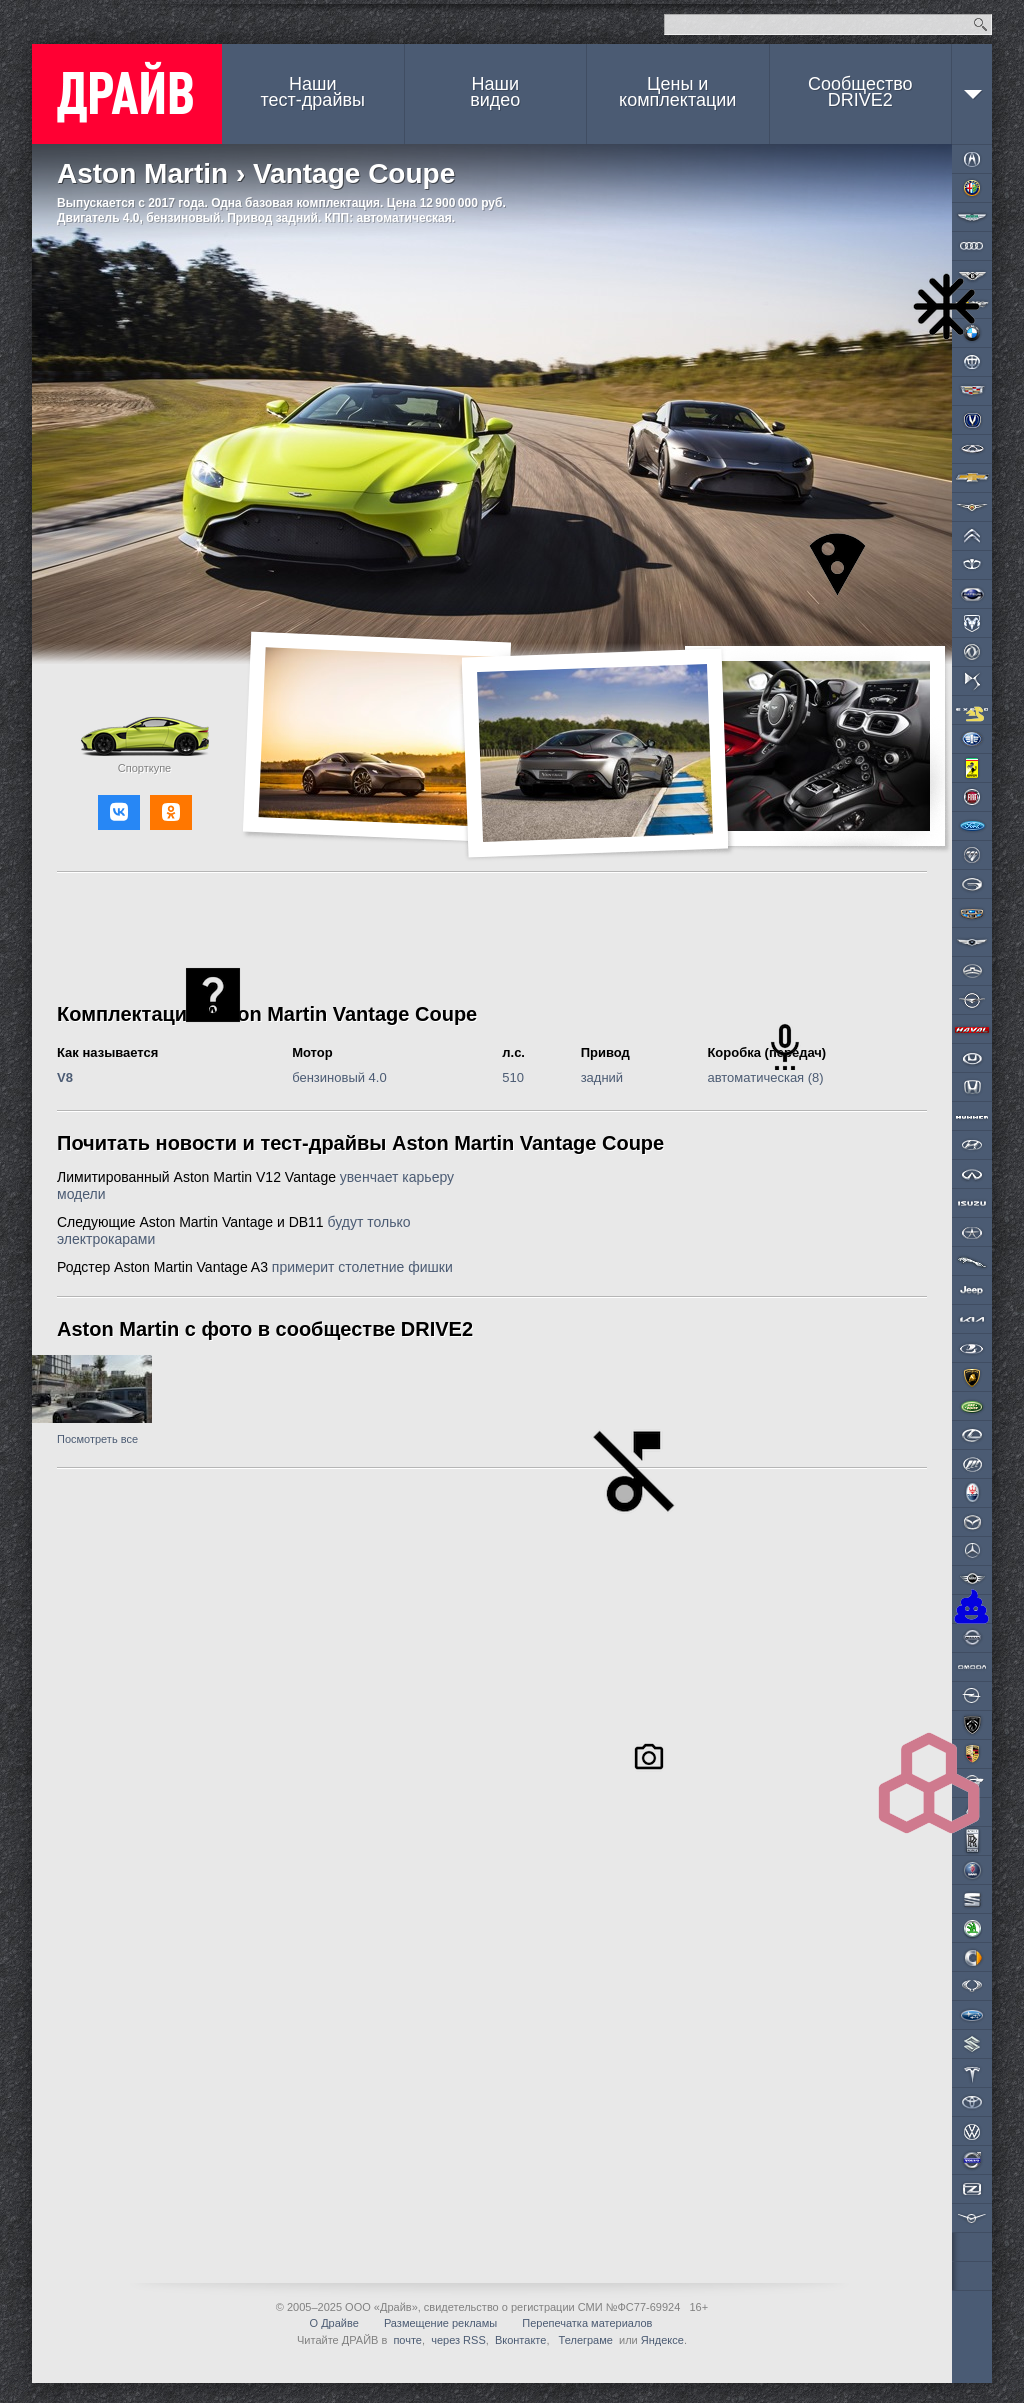 The width and height of the screenshot is (1024, 2403). I want to click on access voice input settings, so click(785, 1046).